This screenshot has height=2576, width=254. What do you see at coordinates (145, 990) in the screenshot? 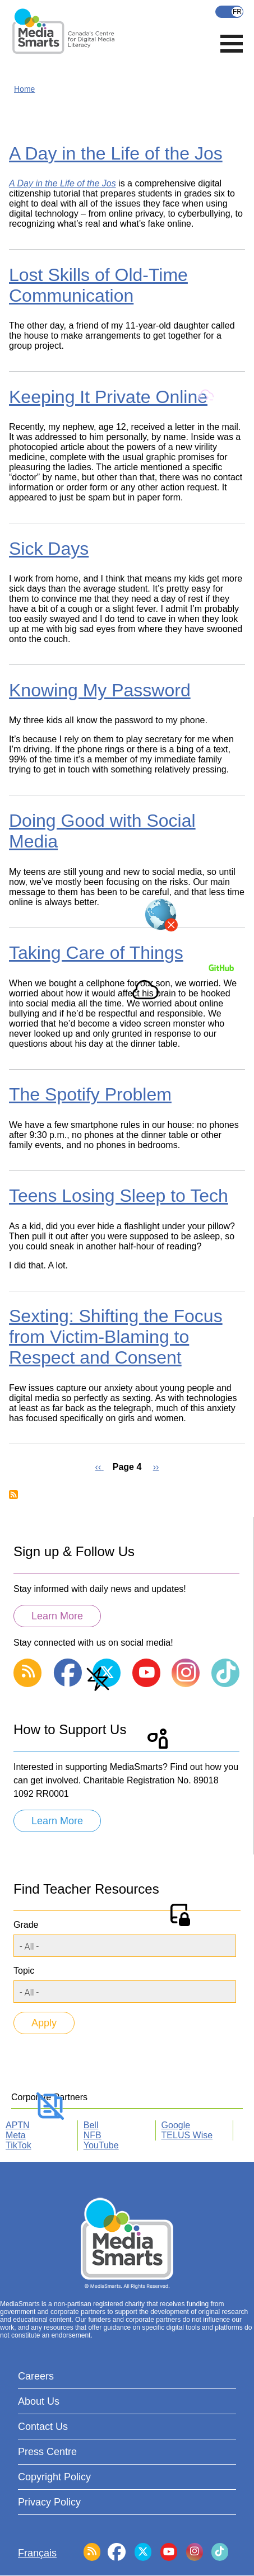
I see `access cloud storage` at bounding box center [145, 990].